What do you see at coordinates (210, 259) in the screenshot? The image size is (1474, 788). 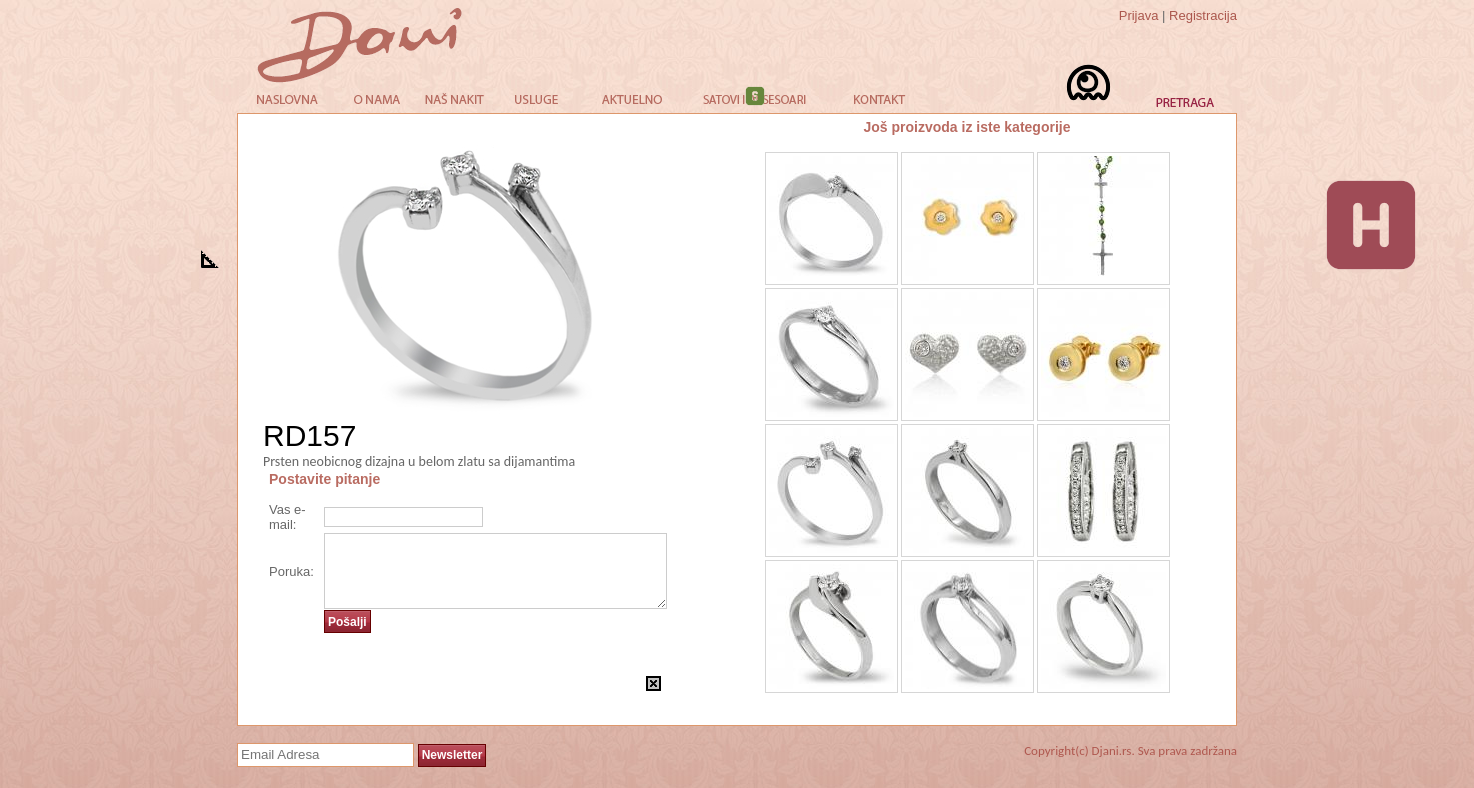 I see `measure area or dimensions` at bounding box center [210, 259].